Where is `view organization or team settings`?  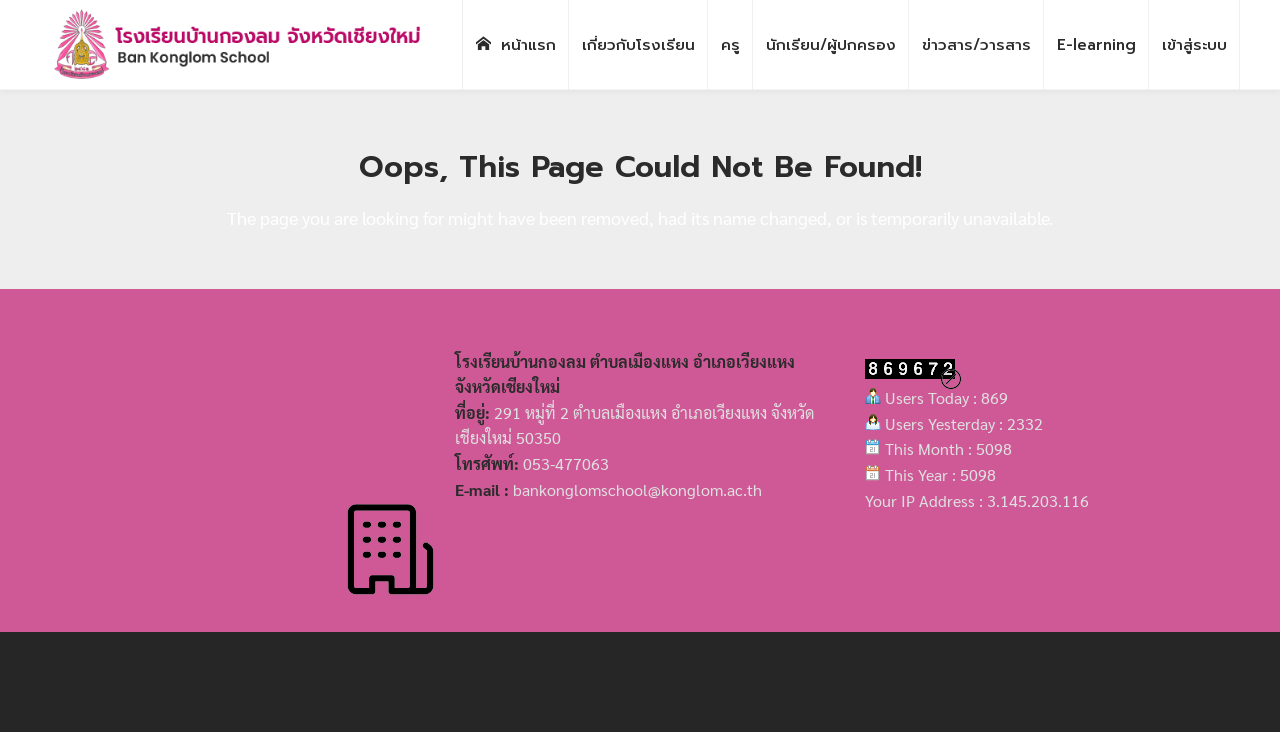
view organization or team settings is located at coordinates (390, 551).